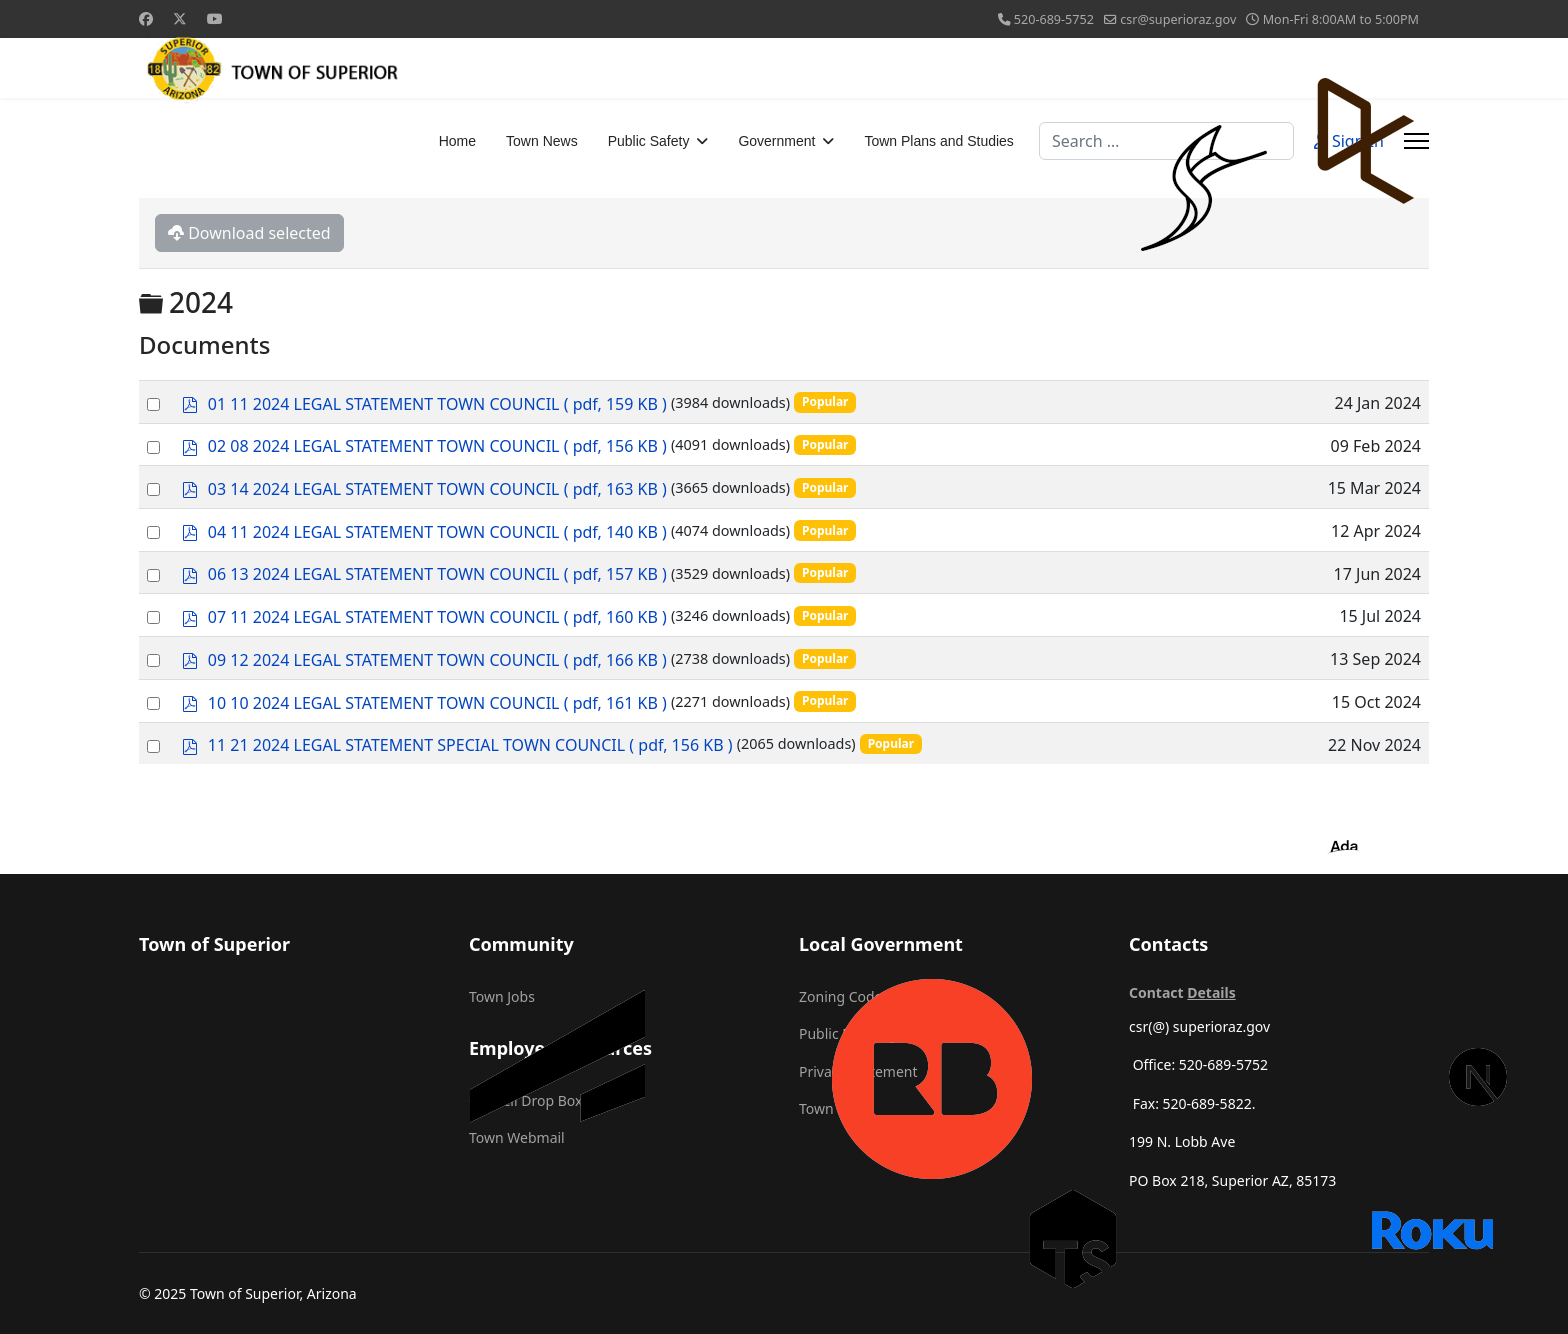 The height and width of the screenshot is (1334, 1568). What do you see at coordinates (1073, 1239) in the screenshot?
I see `ts-node runtime environment logo` at bounding box center [1073, 1239].